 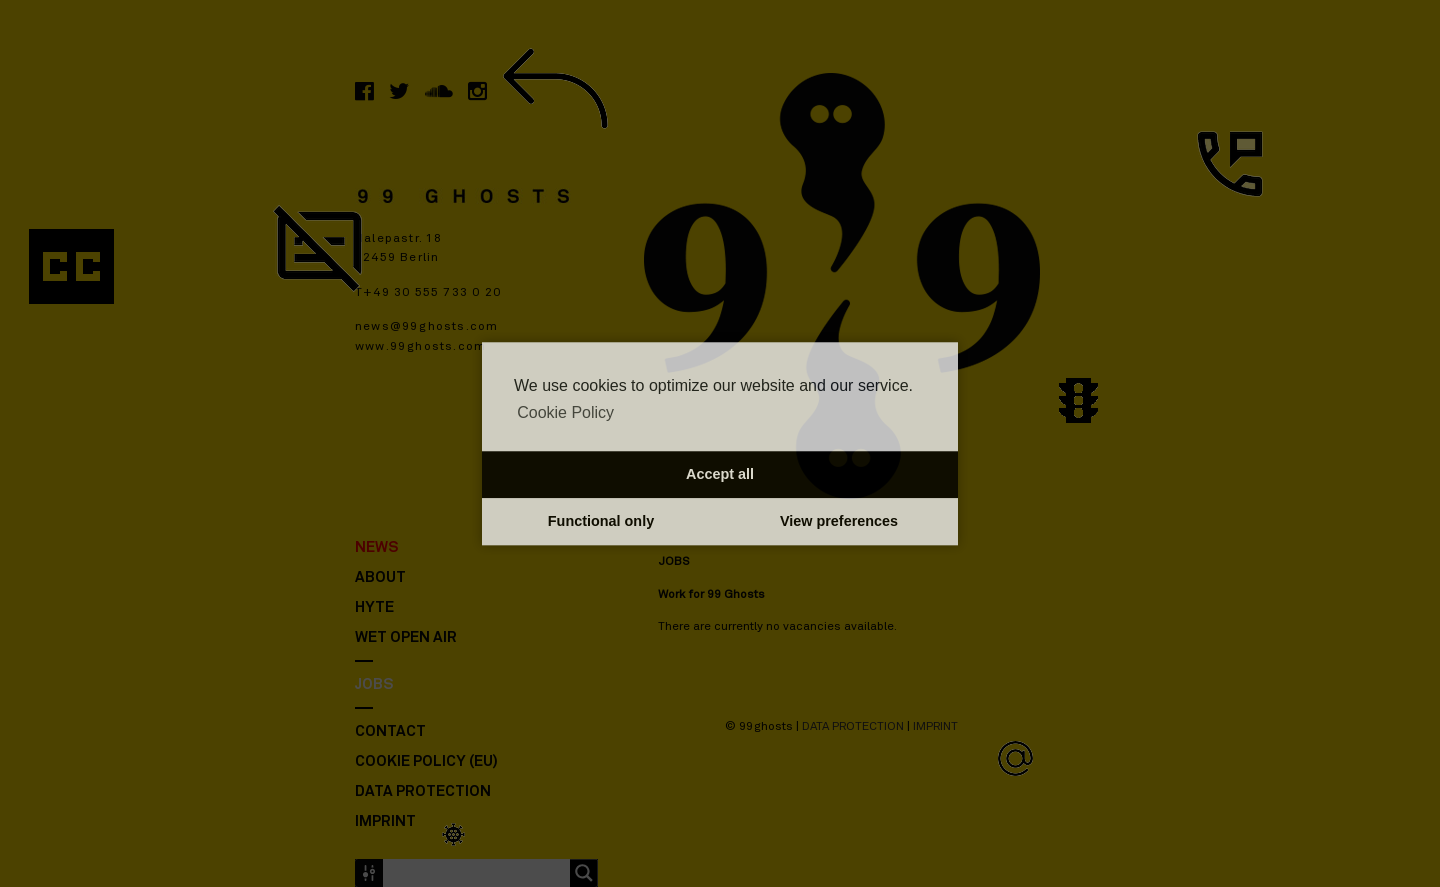 I want to click on enable closed captions for video content, so click(x=71, y=266).